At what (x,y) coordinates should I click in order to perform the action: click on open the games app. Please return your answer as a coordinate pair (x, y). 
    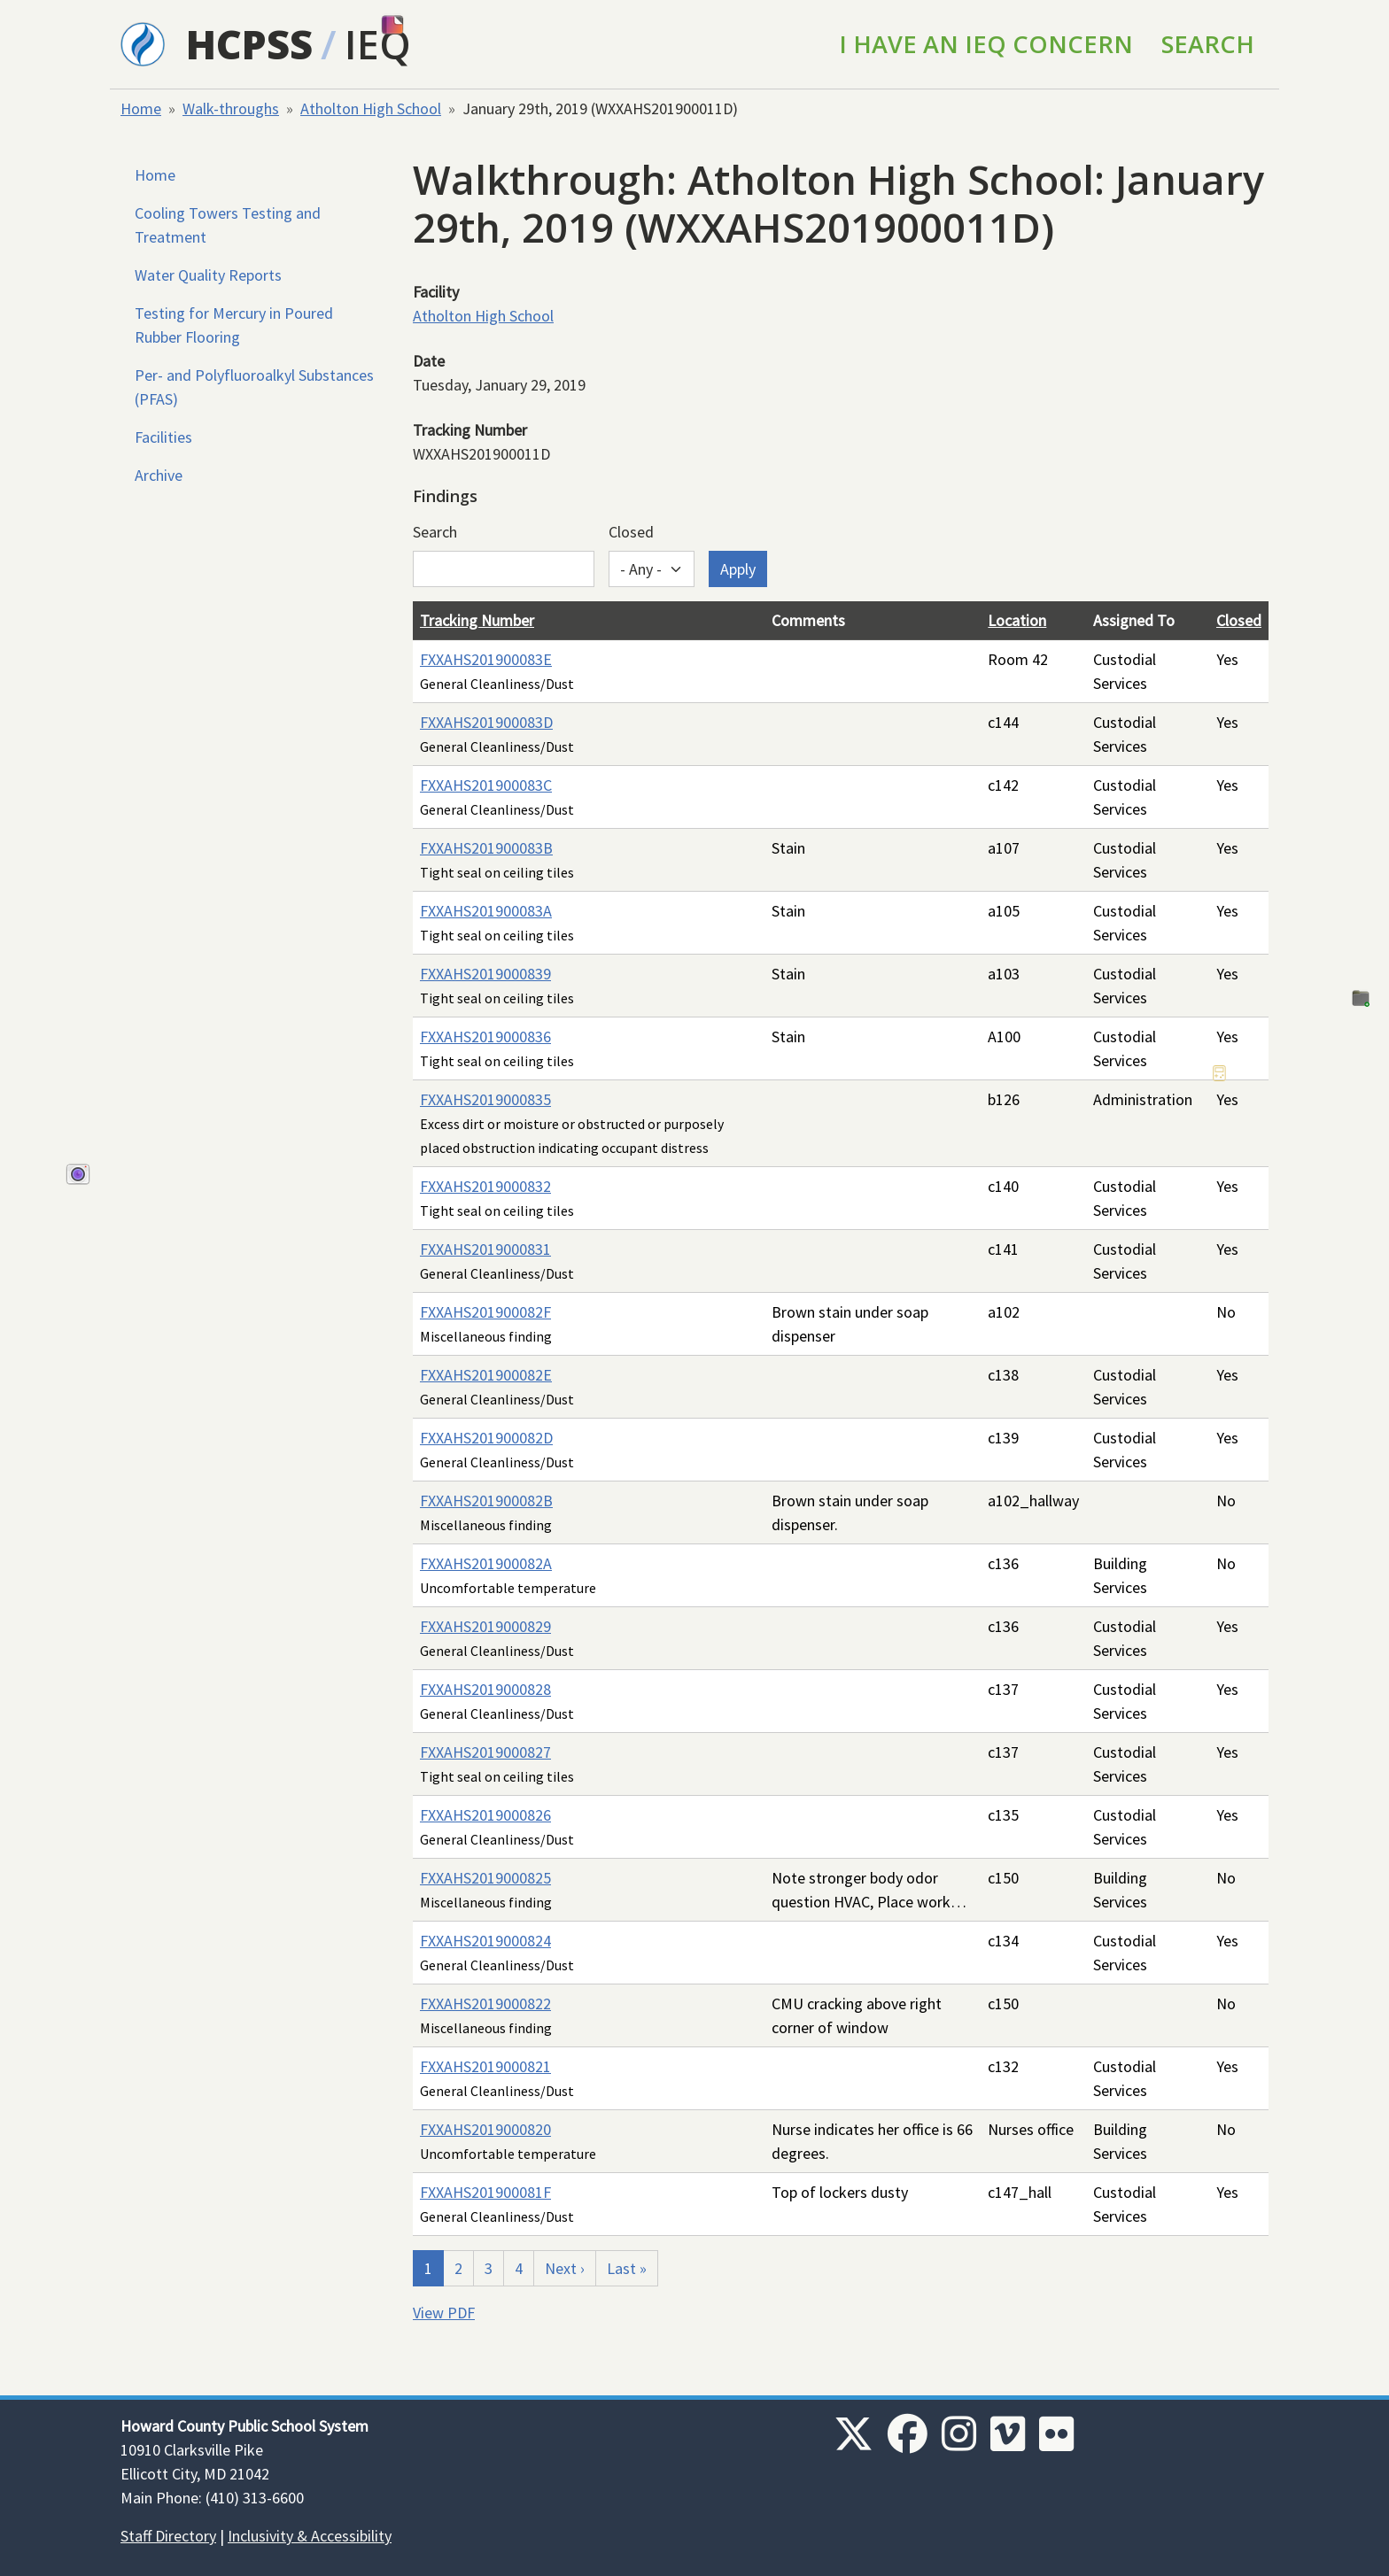
    Looking at the image, I should click on (1220, 1073).